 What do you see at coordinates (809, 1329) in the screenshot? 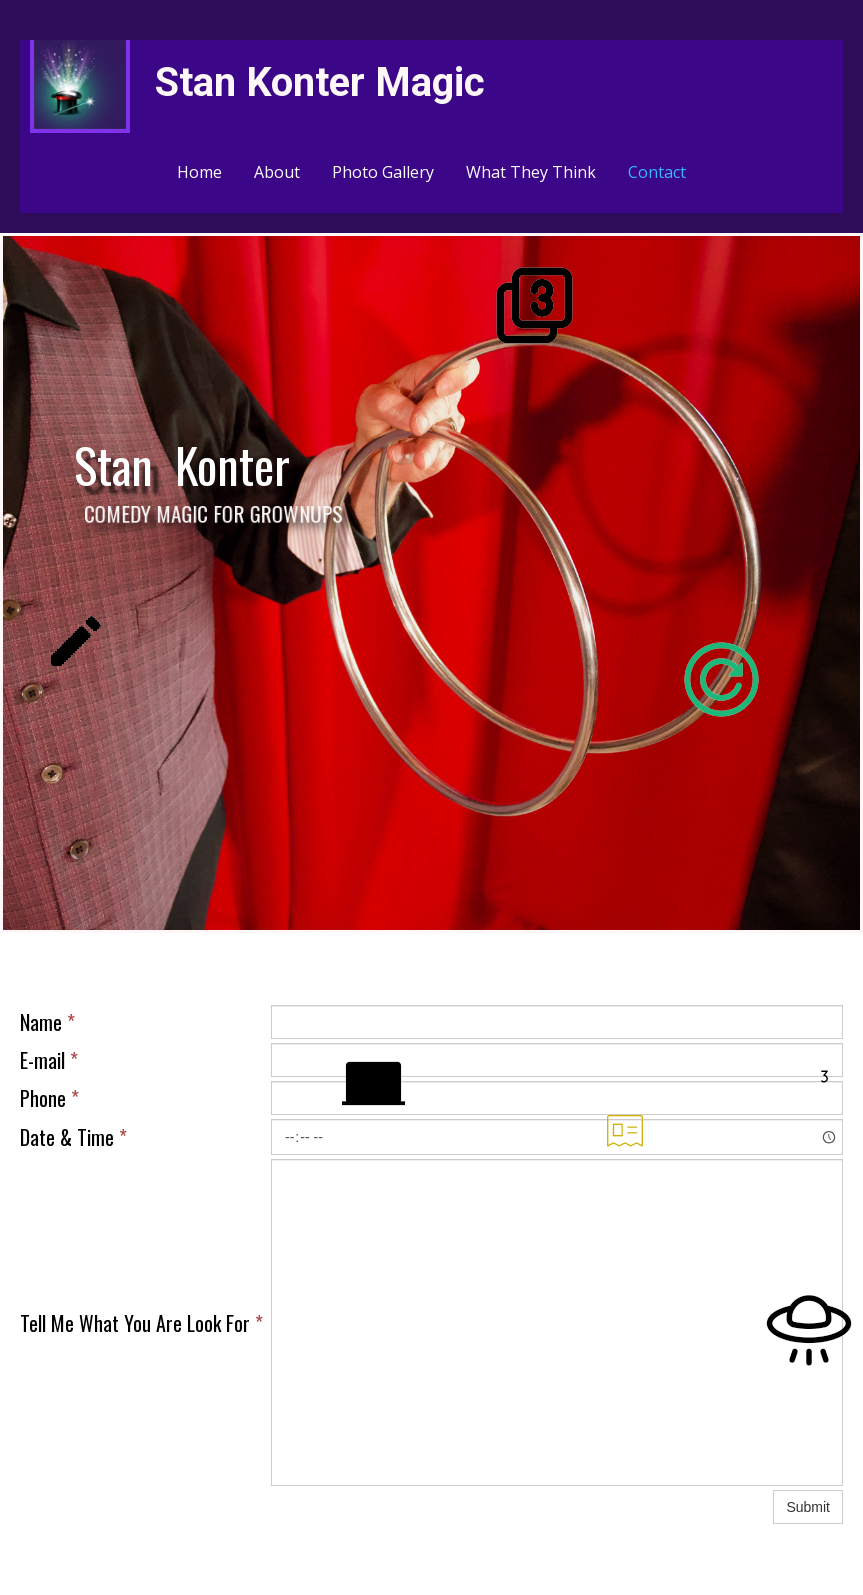
I see `access sci-fi or space-themed content` at bounding box center [809, 1329].